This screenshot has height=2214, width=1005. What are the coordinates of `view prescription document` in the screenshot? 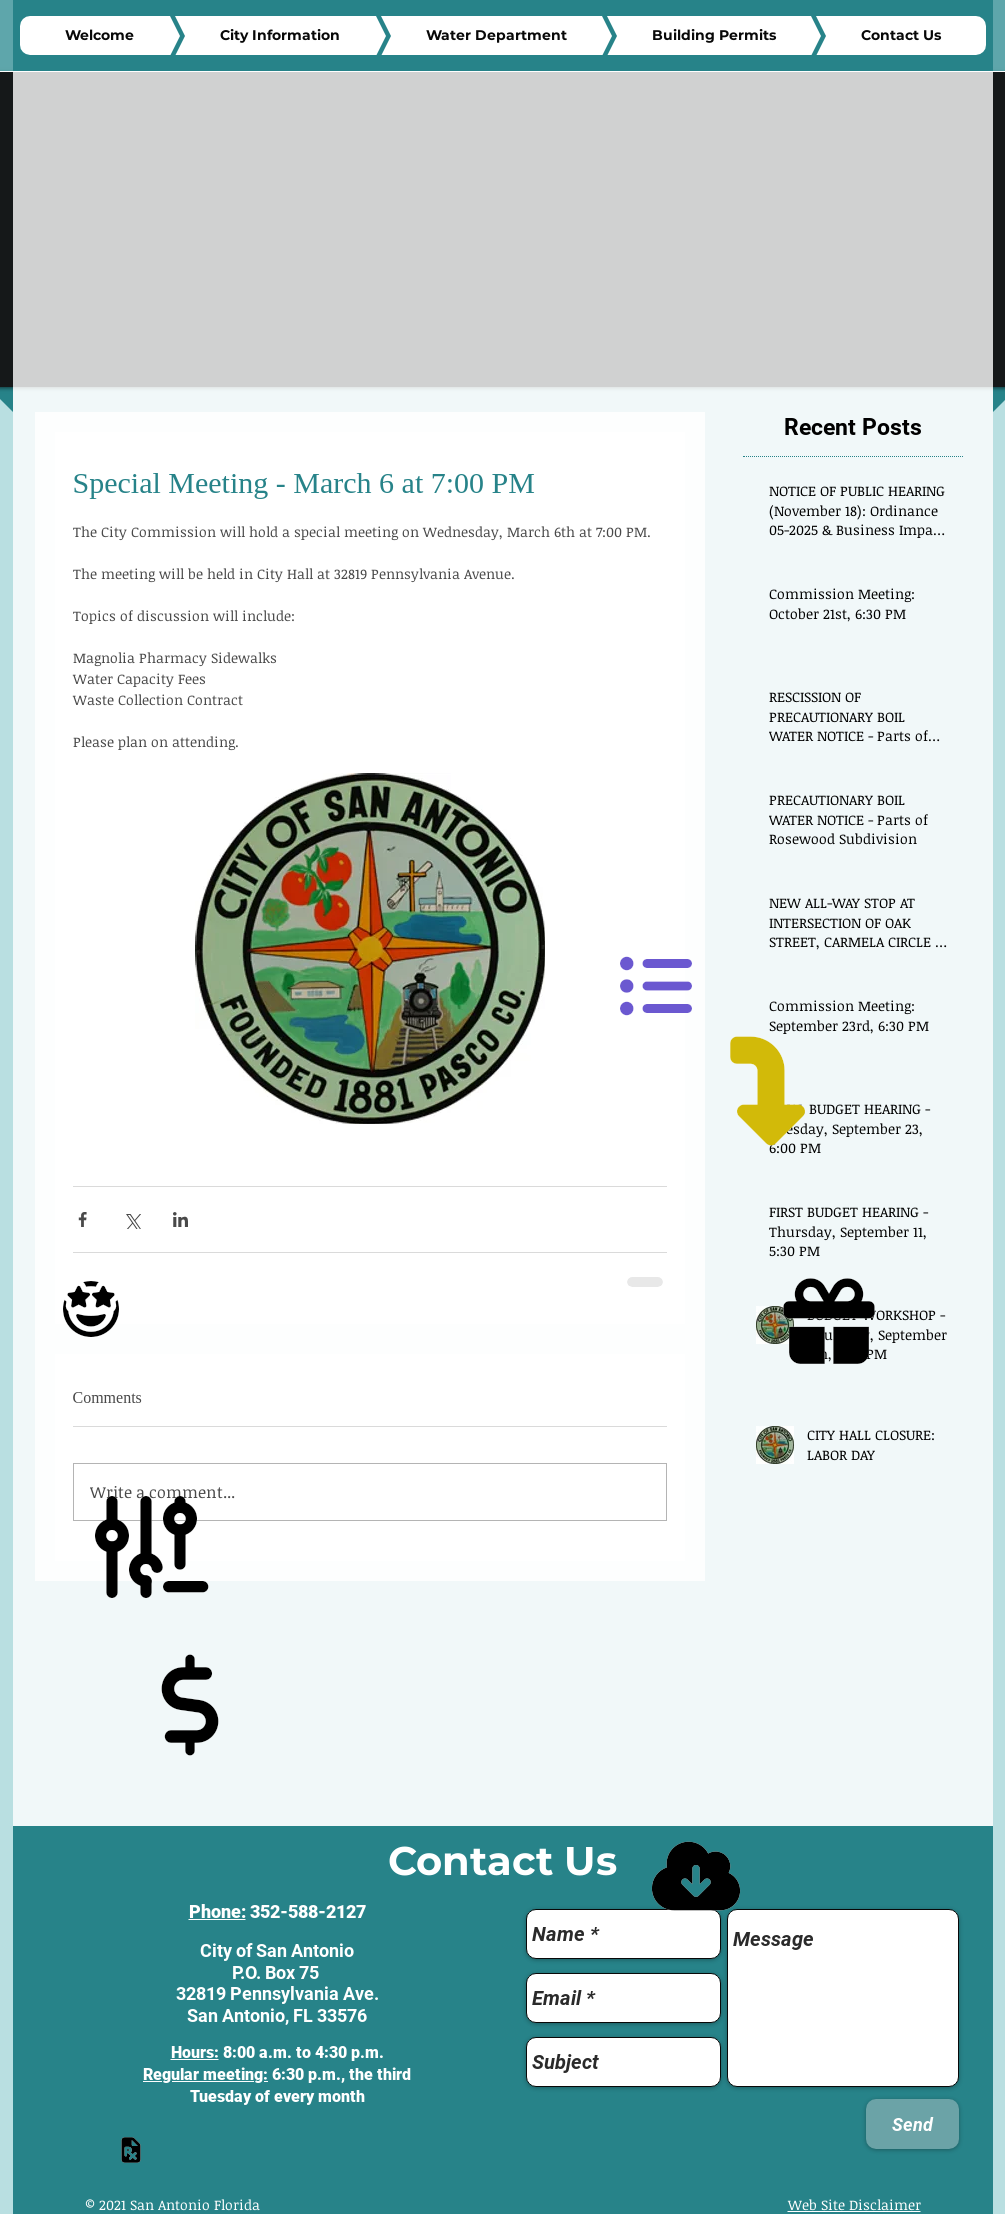 It's located at (131, 2150).